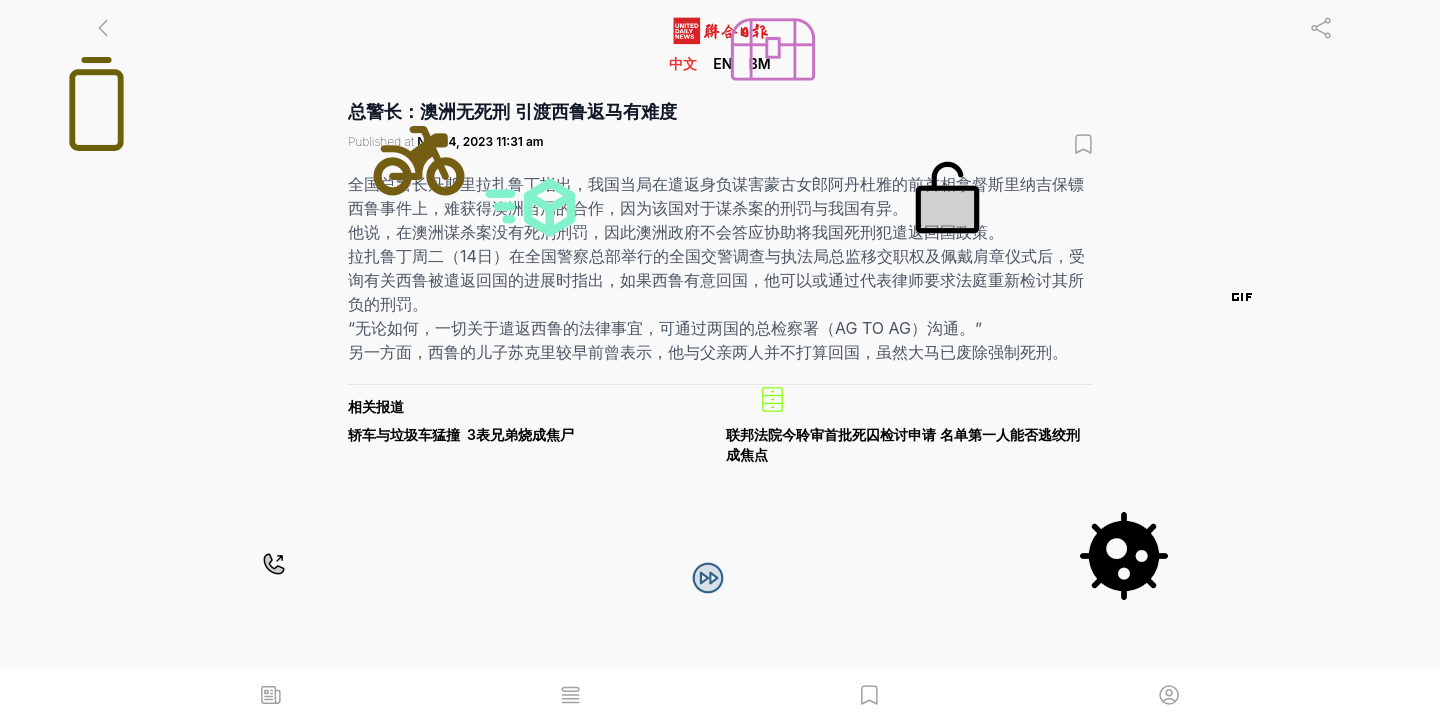  I want to click on make an outgoing call, so click(274, 563).